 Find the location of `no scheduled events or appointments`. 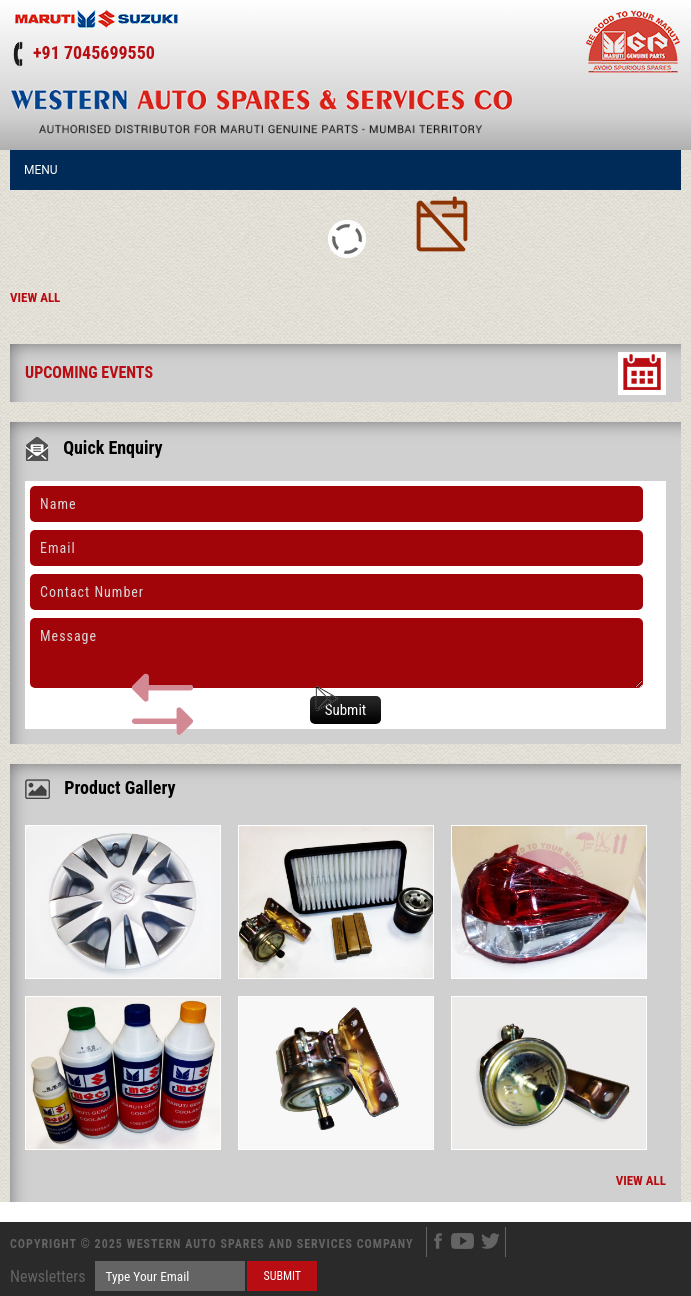

no scheduled events or appointments is located at coordinates (442, 226).